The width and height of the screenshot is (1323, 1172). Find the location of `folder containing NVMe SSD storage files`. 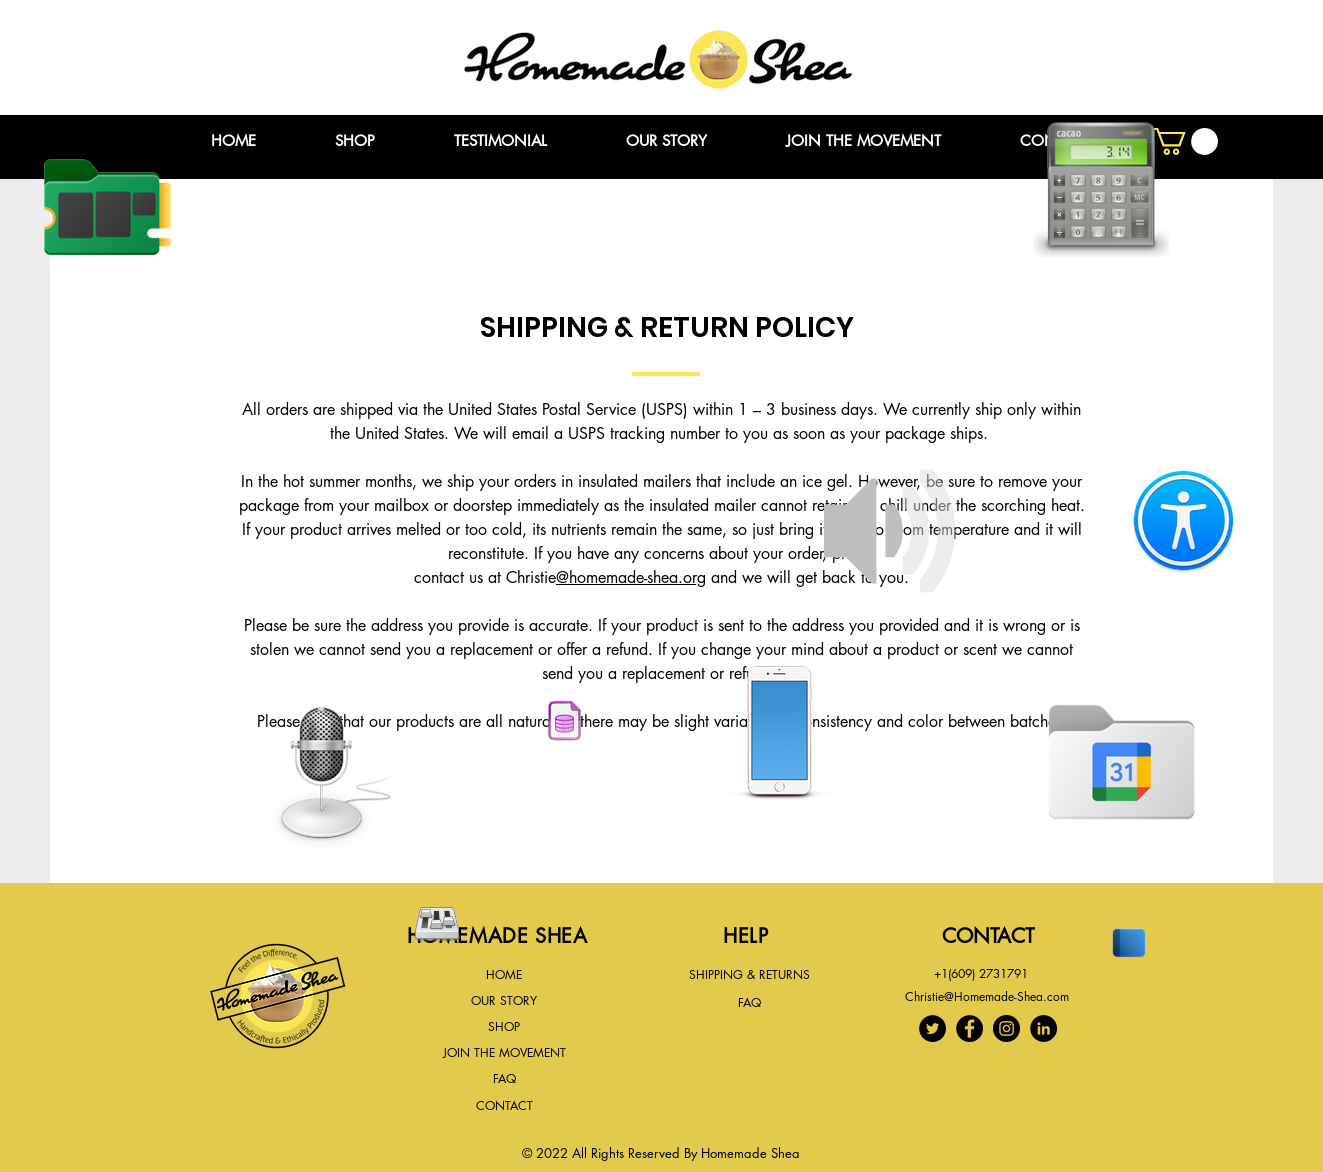

folder containing NVMe SSD storage files is located at coordinates (104, 210).